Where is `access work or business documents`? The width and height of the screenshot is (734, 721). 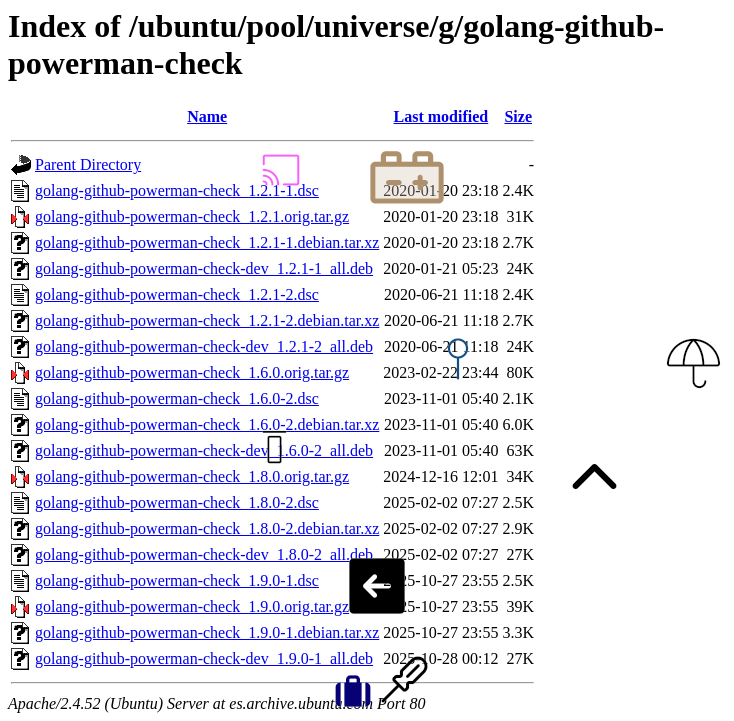 access work or business documents is located at coordinates (353, 691).